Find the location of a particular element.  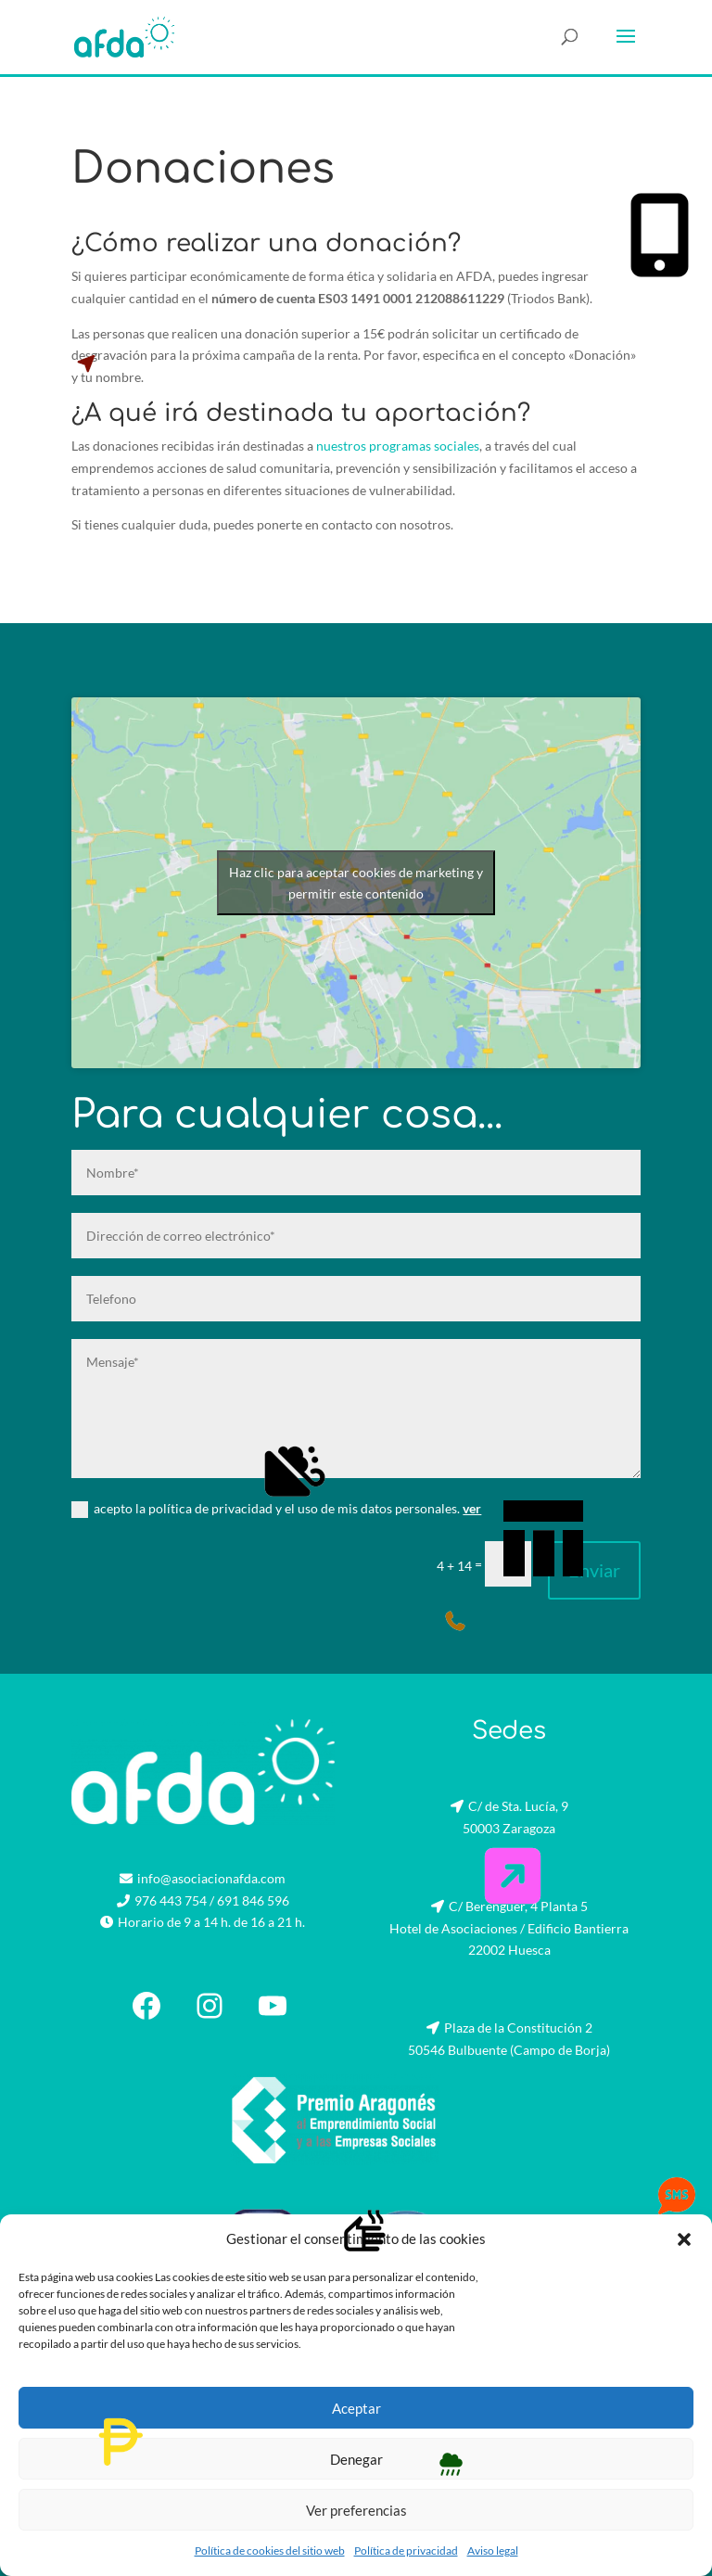

navigate to your current location is located at coordinates (86, 363).